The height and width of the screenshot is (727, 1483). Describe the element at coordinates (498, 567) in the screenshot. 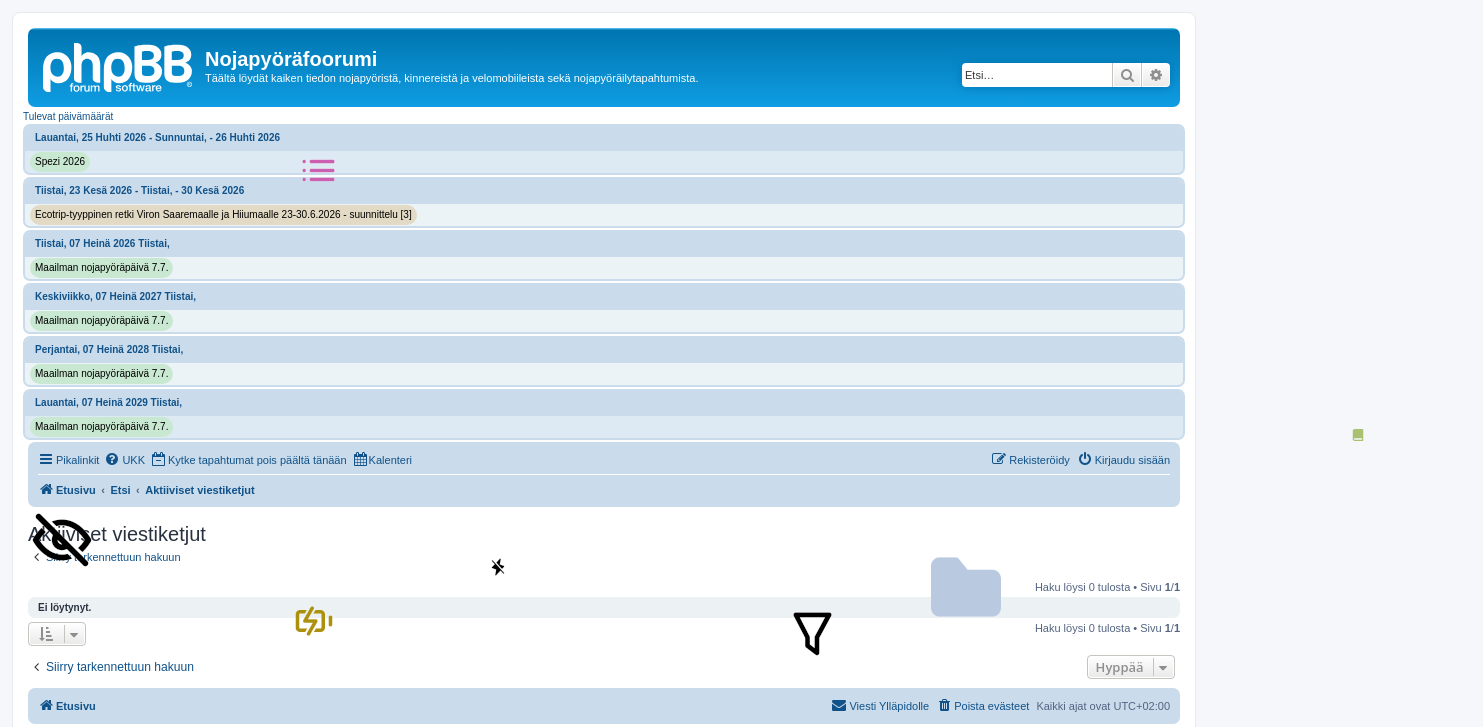

I see `disable flash or quick actions` at that location.